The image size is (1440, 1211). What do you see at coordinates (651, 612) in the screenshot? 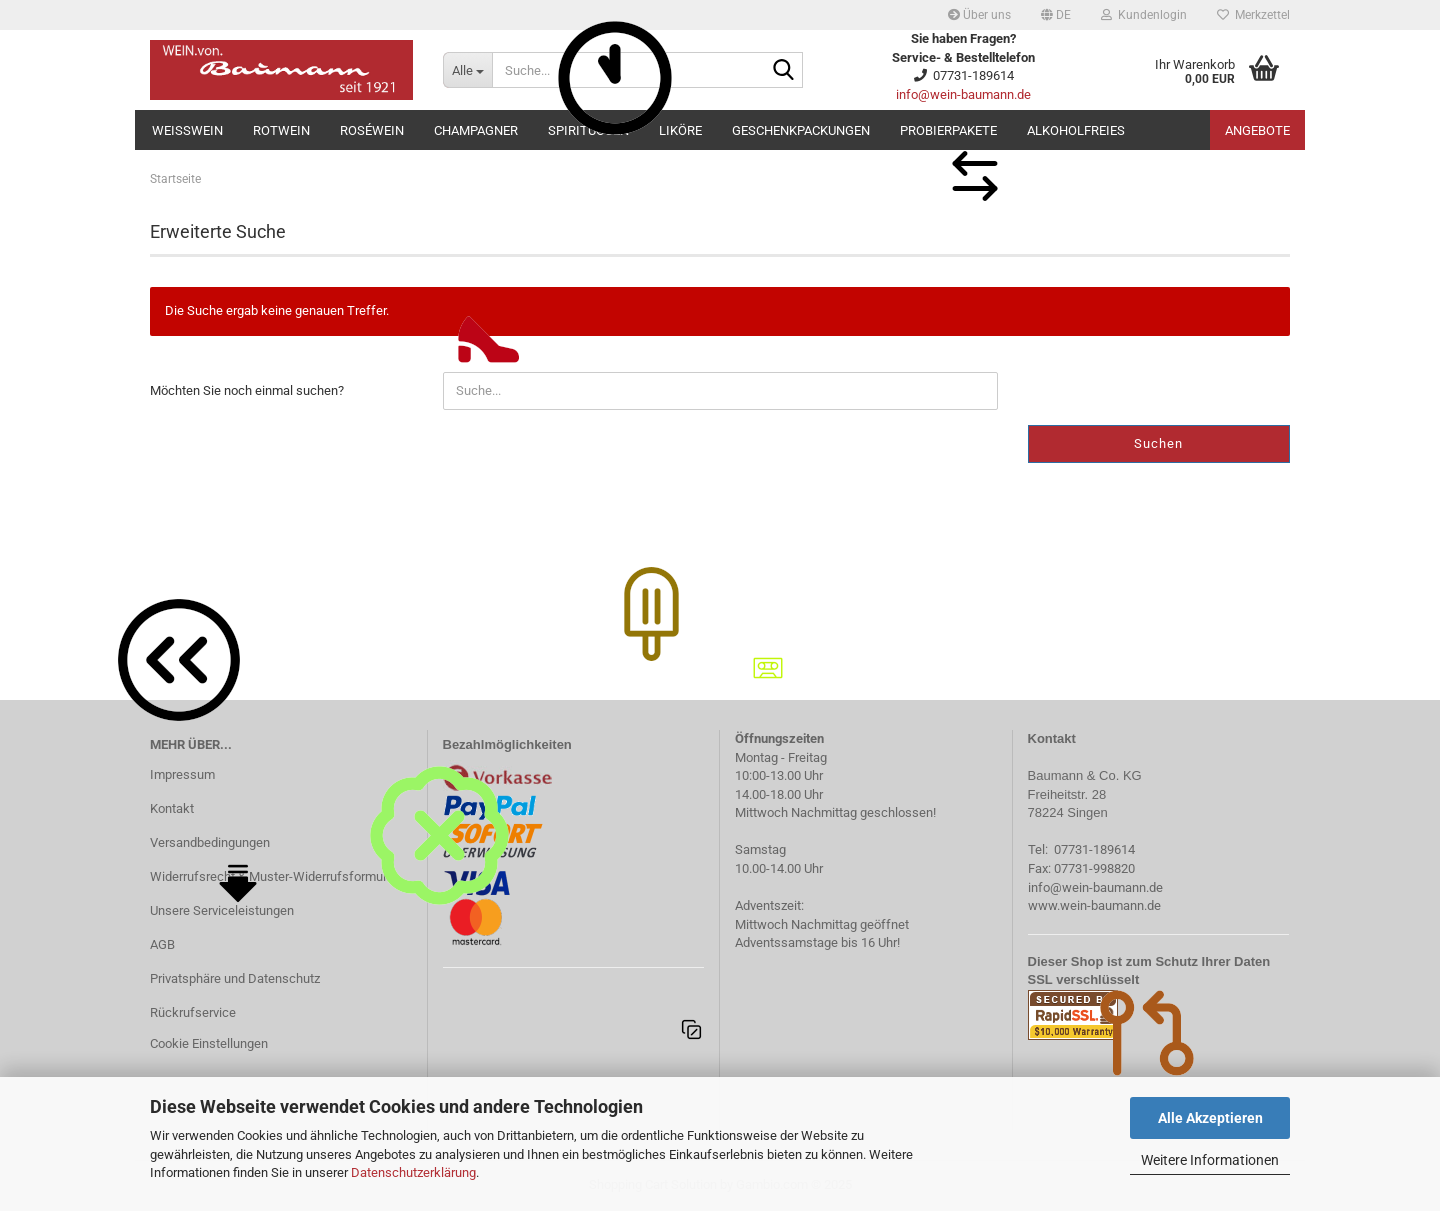
I see `browse frozen treats or dessert options` at bounding box center [651, 612].